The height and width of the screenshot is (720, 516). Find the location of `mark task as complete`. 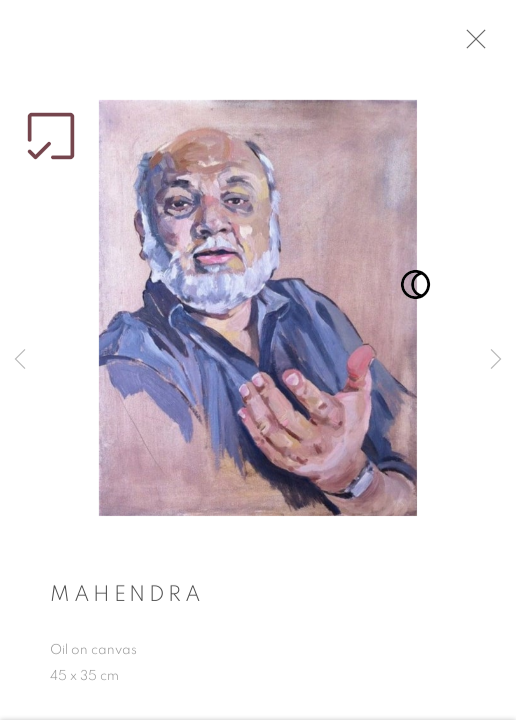

mark task as complete is located at coordinates (51, 136).